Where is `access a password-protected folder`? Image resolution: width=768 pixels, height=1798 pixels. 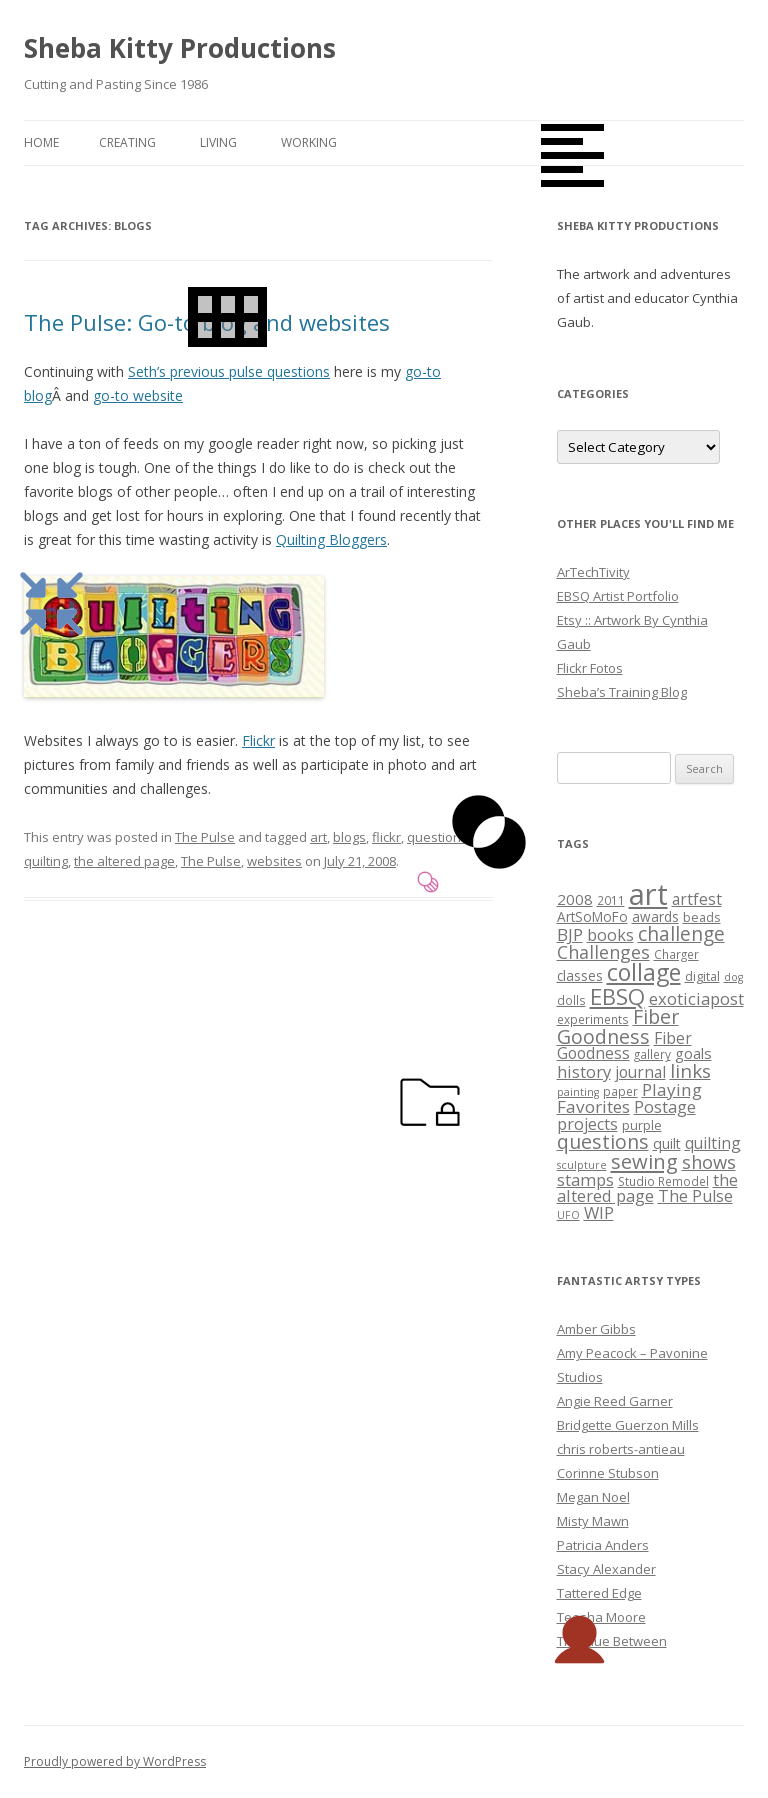 access a password-protected folder is located at coordinates (430, 1101).